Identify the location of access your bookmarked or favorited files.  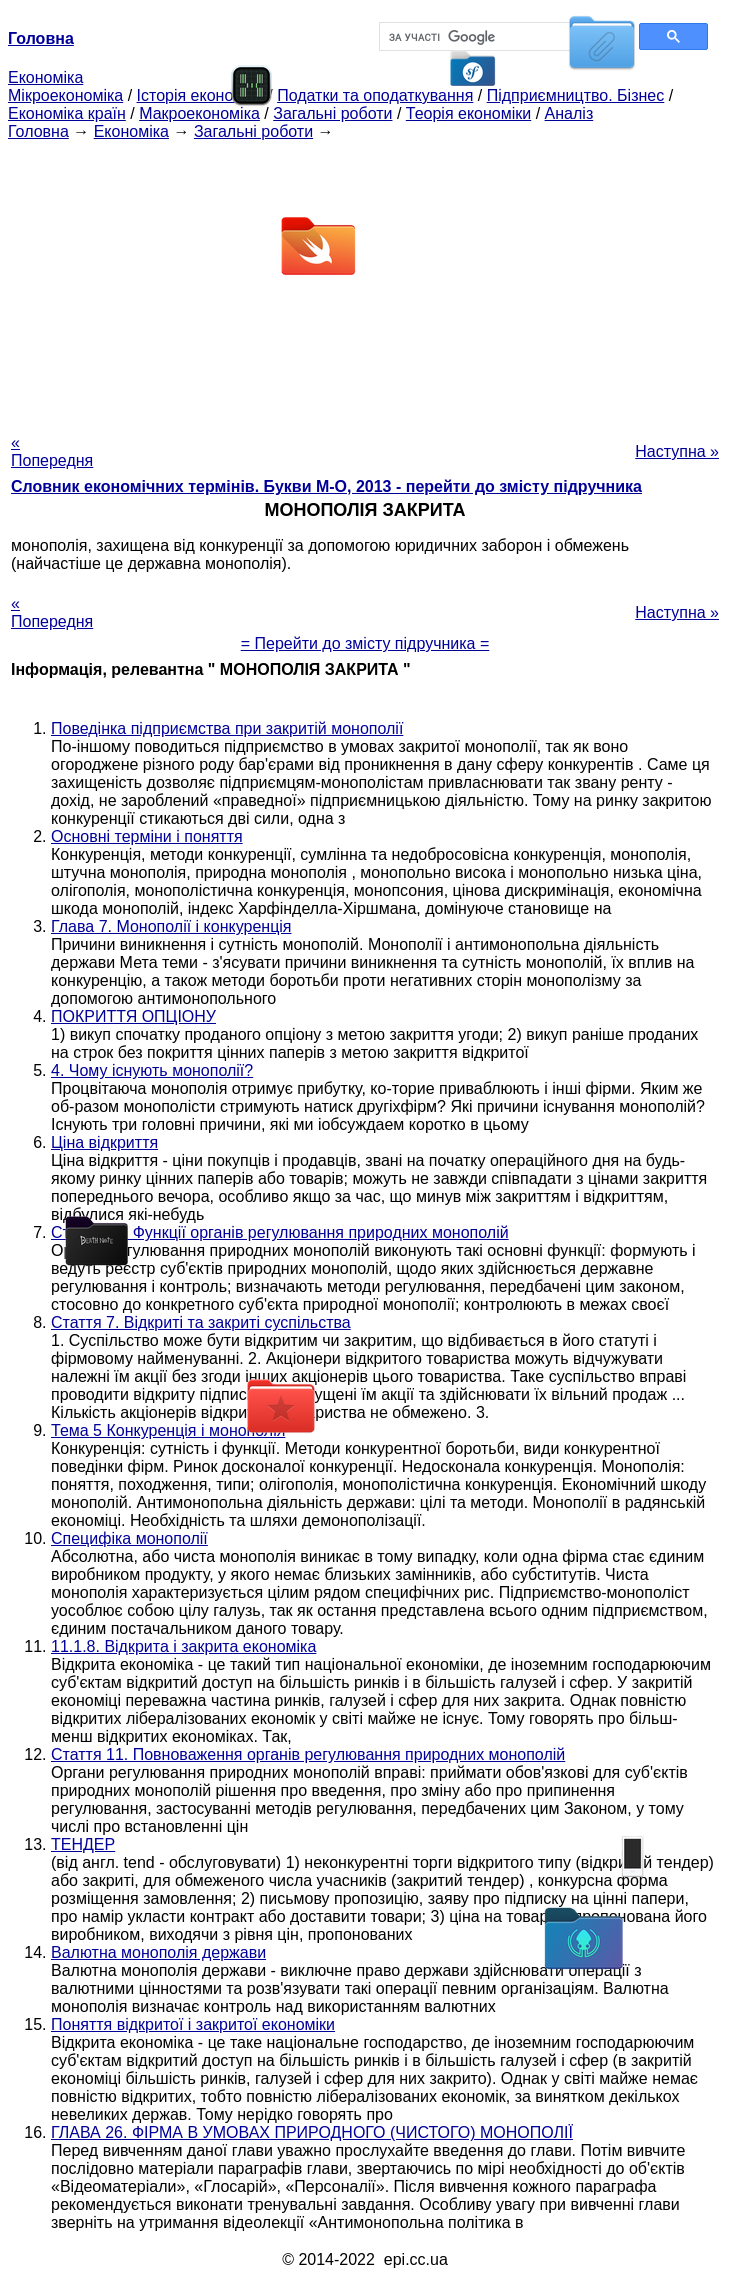
(281, 1406).